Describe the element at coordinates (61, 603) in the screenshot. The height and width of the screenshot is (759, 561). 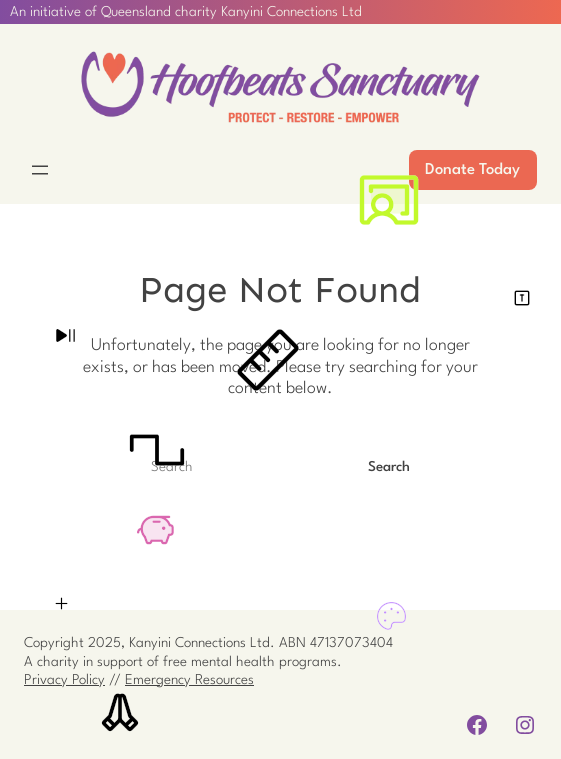
I see `add a new item` at that location.